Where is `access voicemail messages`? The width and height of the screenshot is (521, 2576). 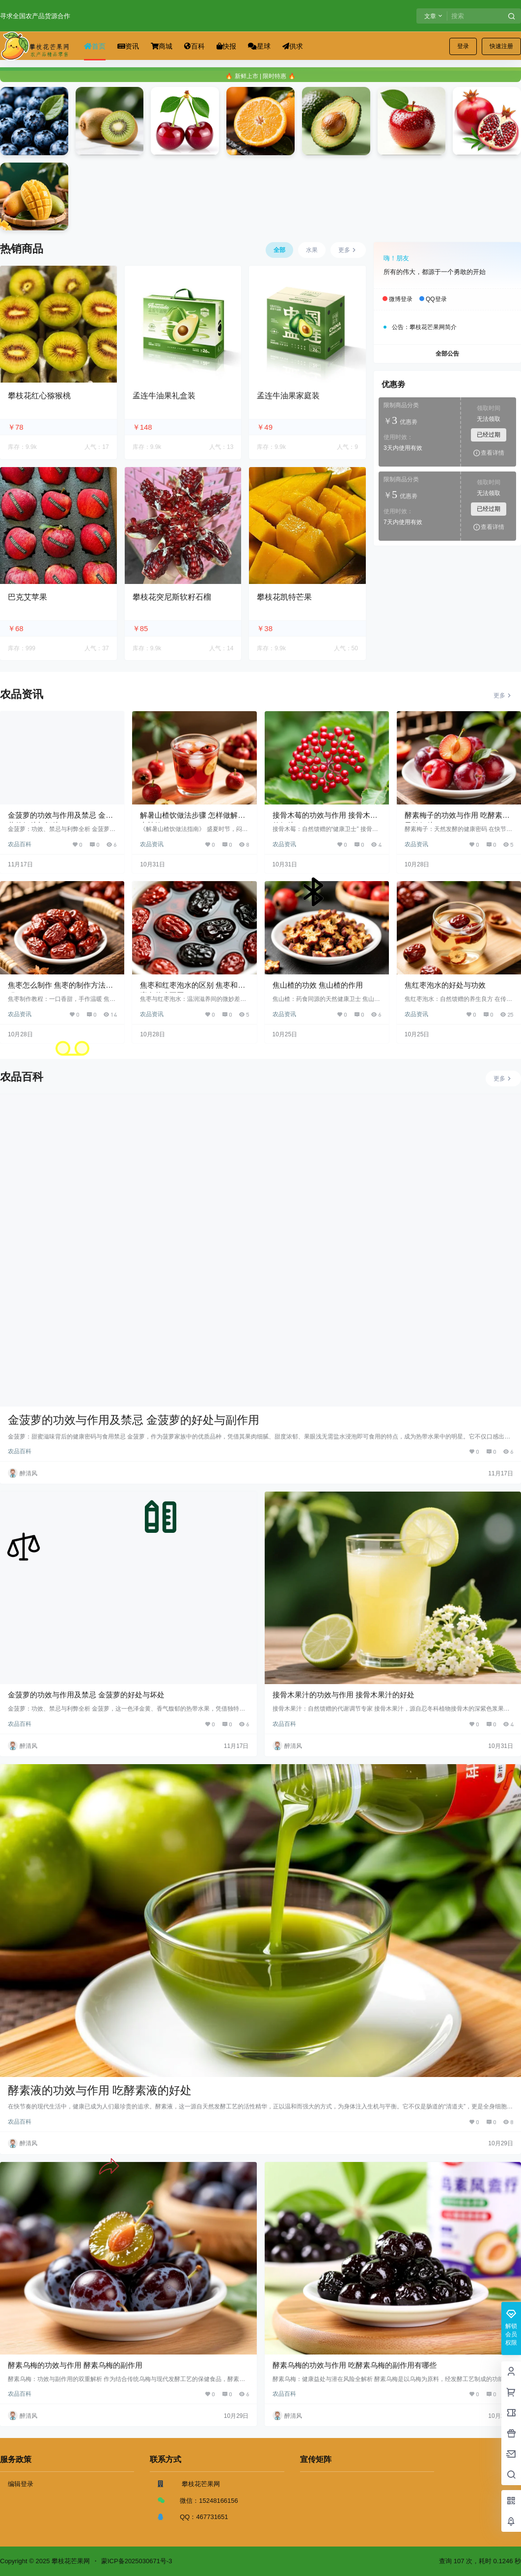
access voicemail messages is located at coordinates (72, 1048).